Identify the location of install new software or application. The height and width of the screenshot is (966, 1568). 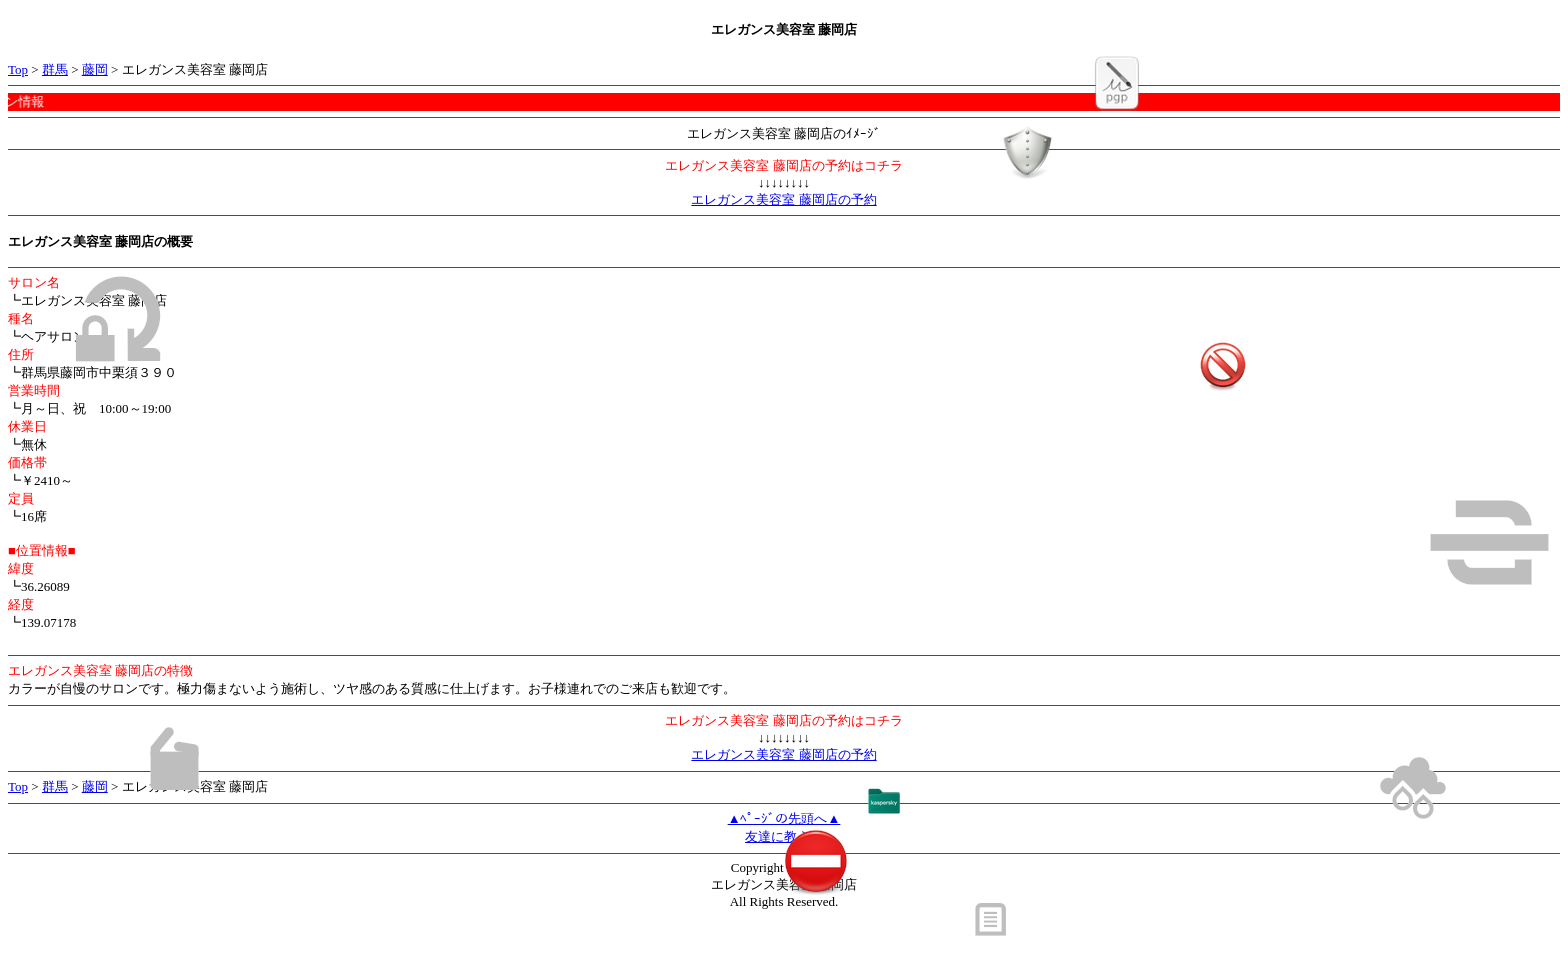
(174, 751).